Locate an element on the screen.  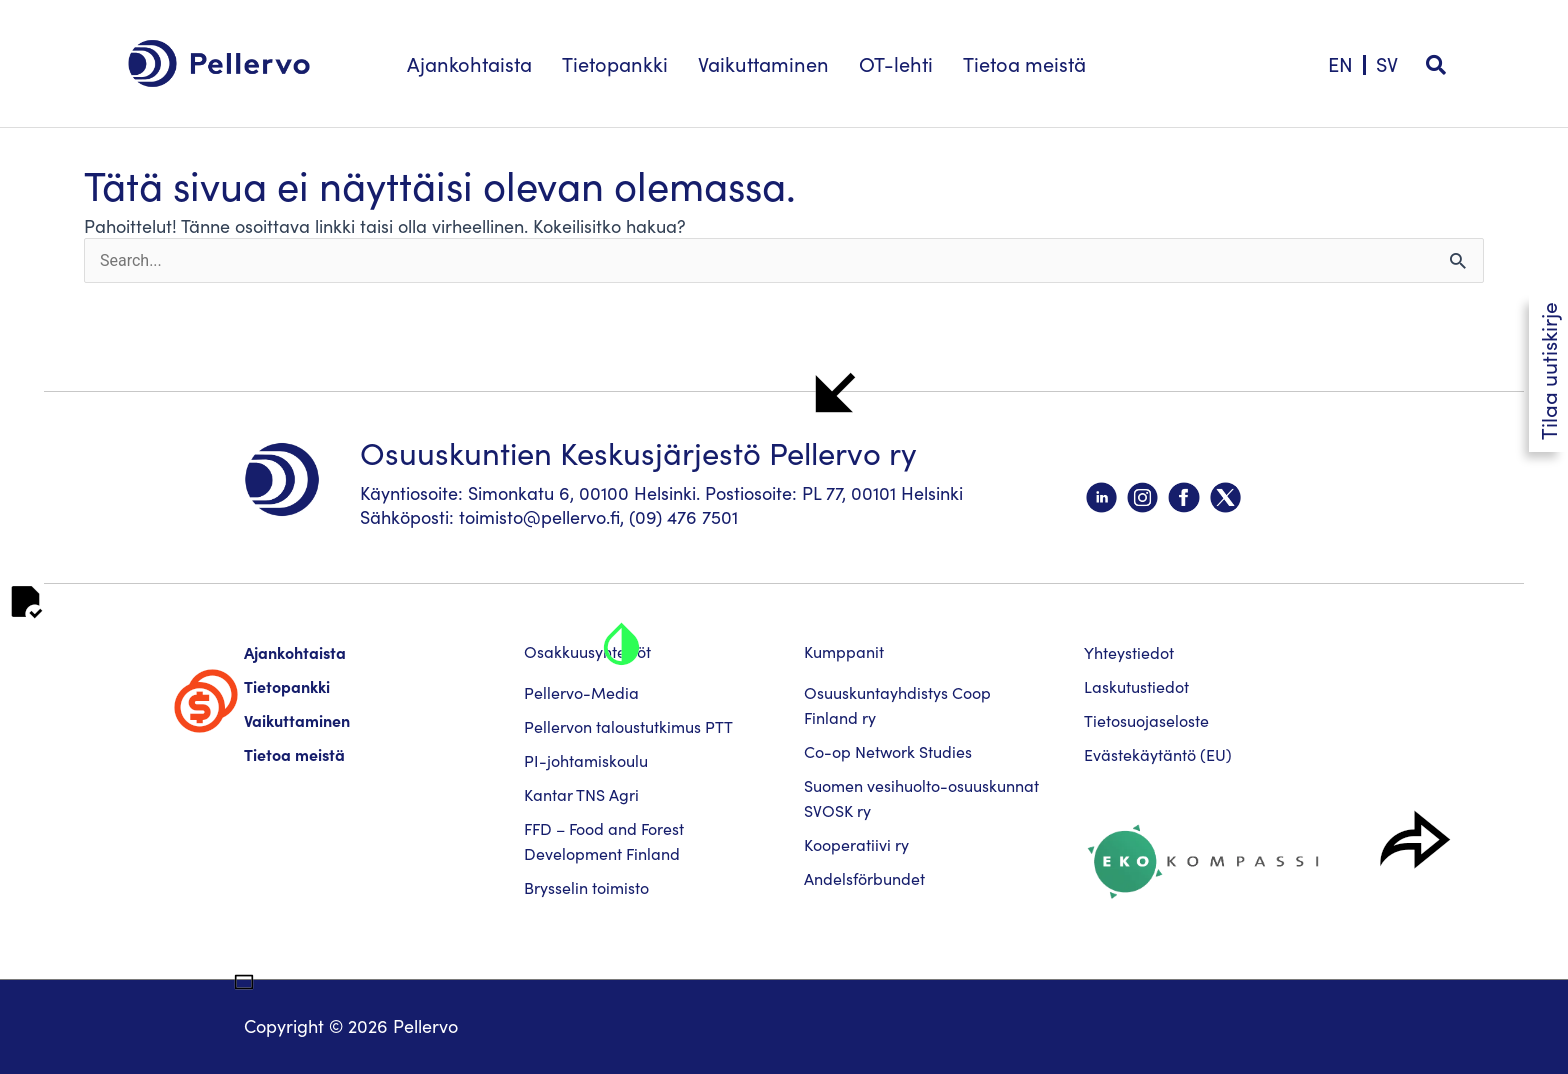
file successfully uploaded or verified is located at coordinates (25, 601).